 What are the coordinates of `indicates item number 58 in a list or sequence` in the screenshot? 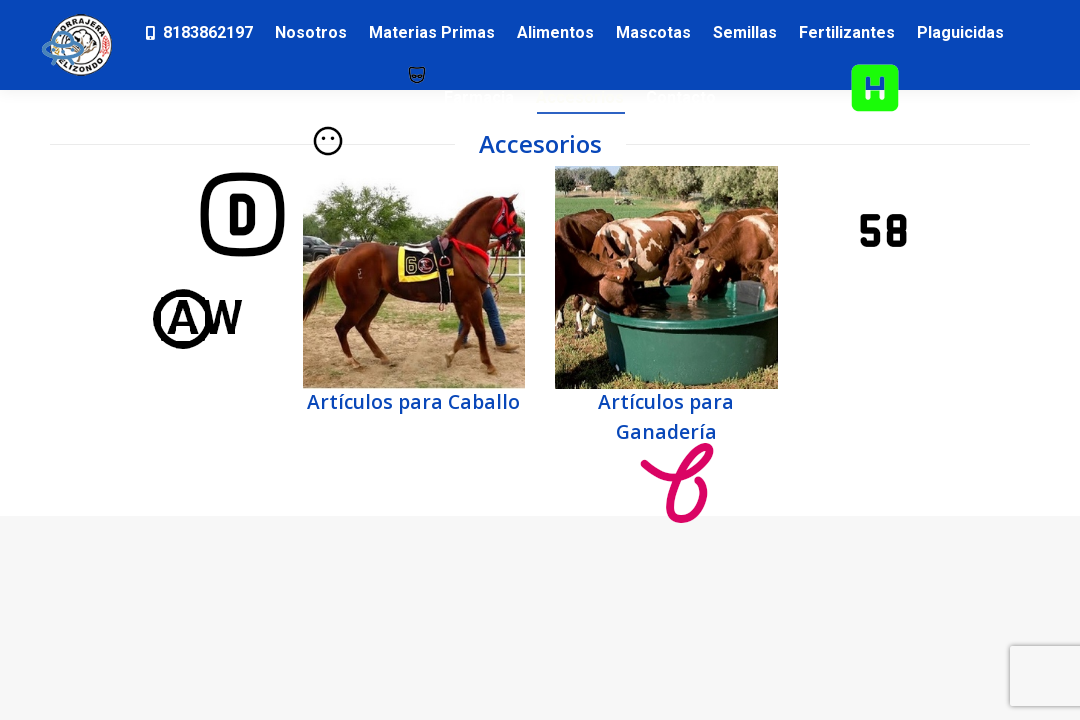 It's located at (883, 230).